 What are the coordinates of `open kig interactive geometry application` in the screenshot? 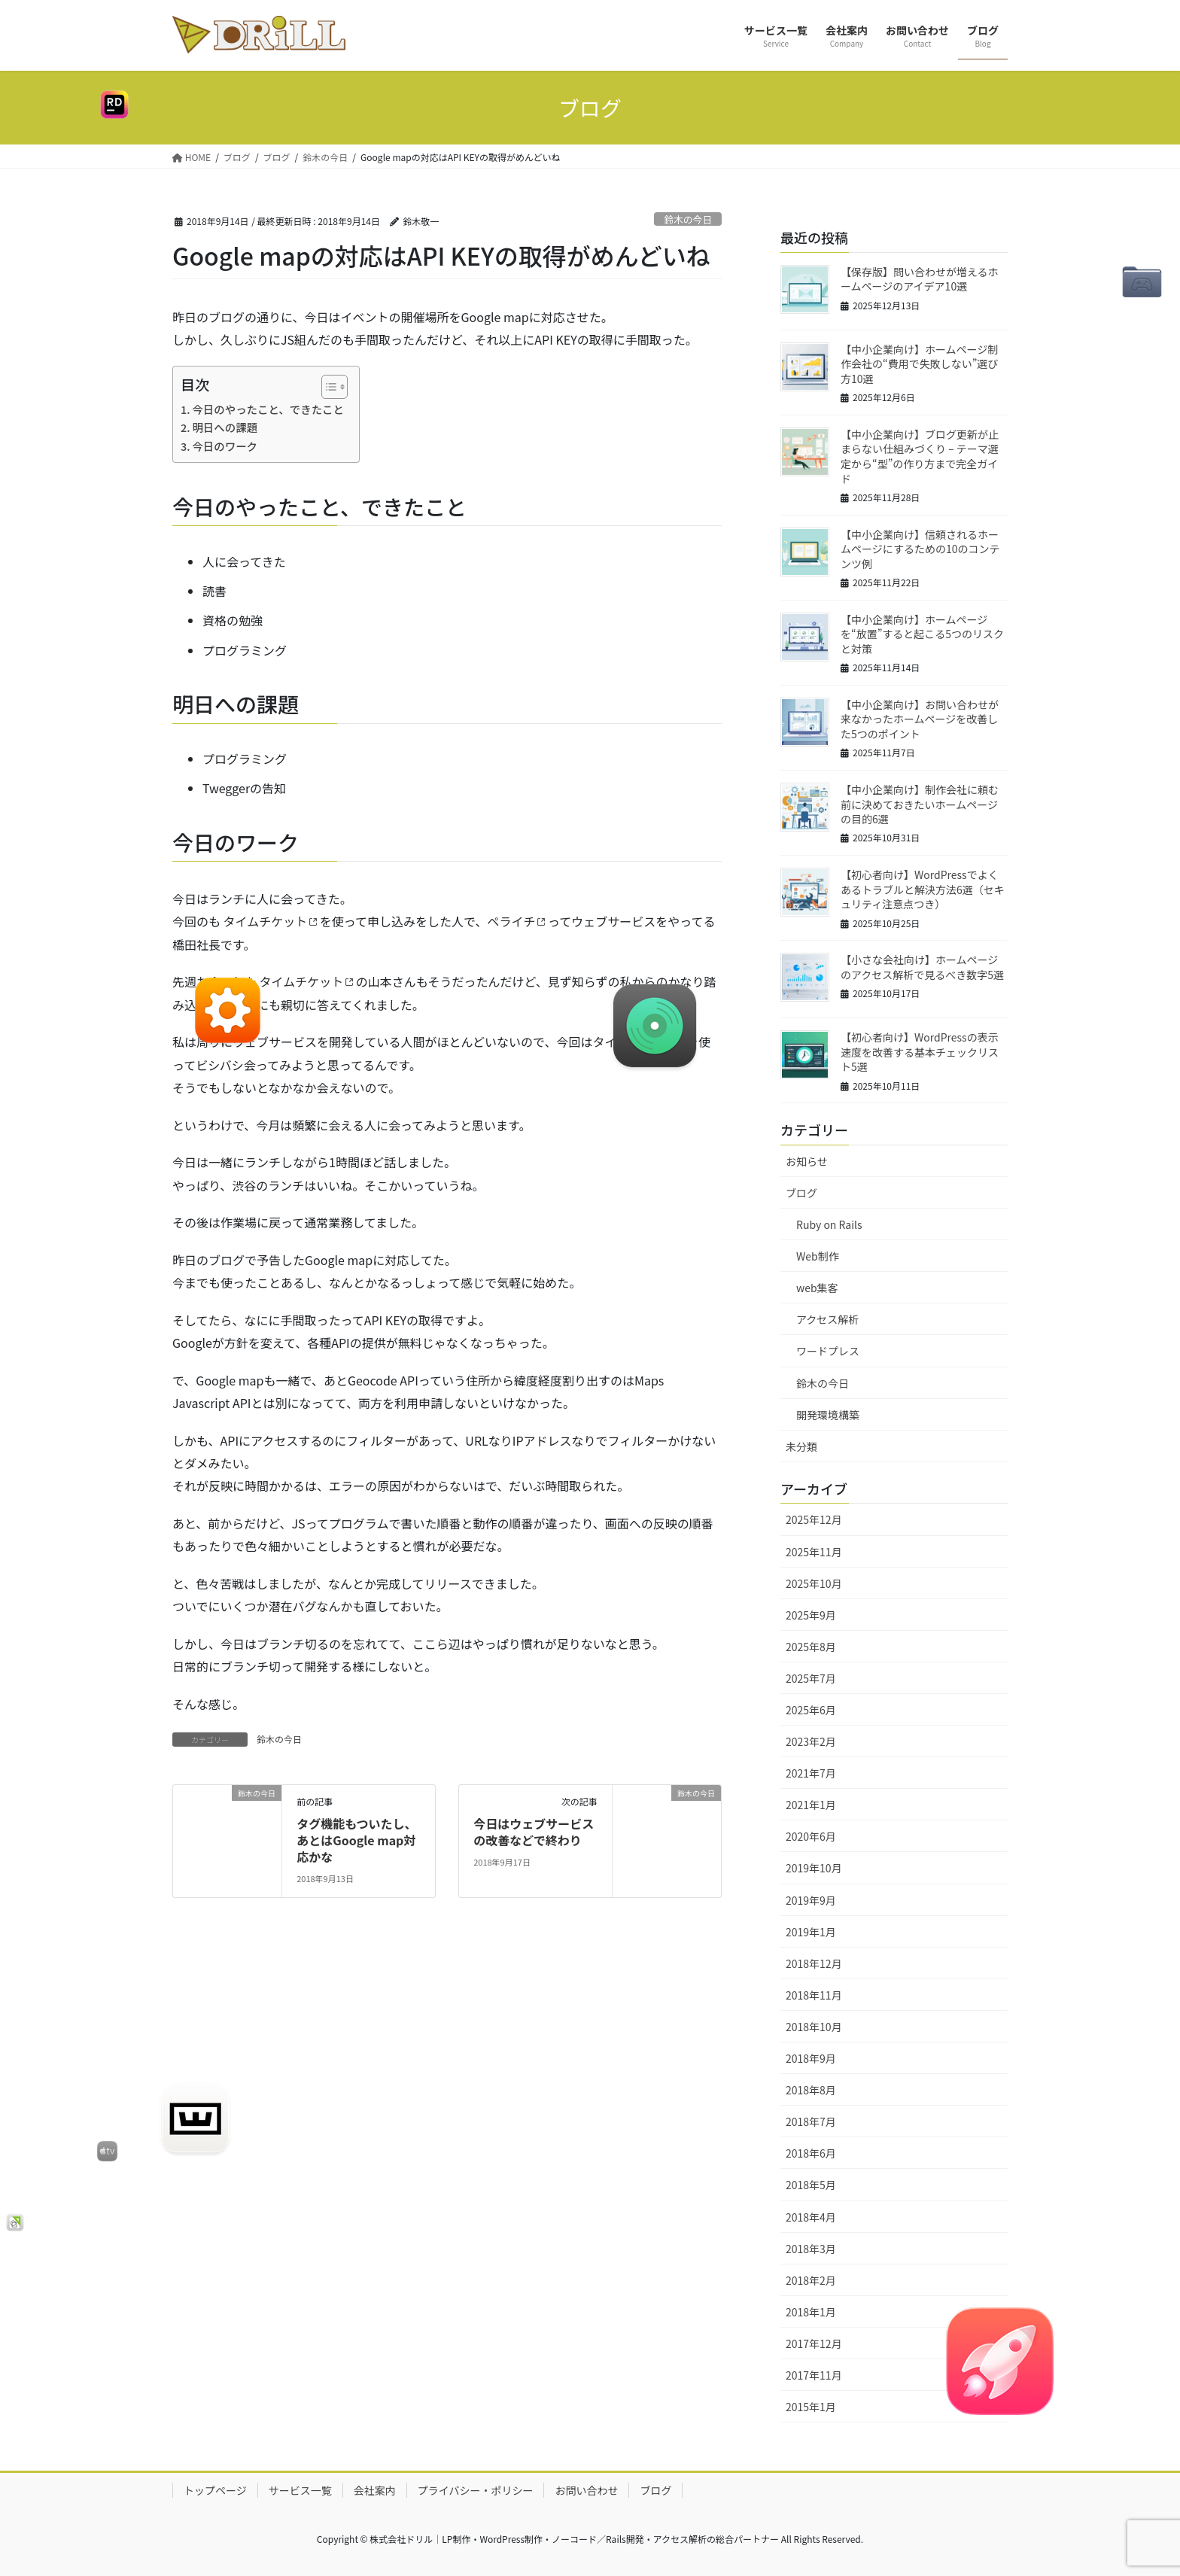 It's located at (15, 2222).